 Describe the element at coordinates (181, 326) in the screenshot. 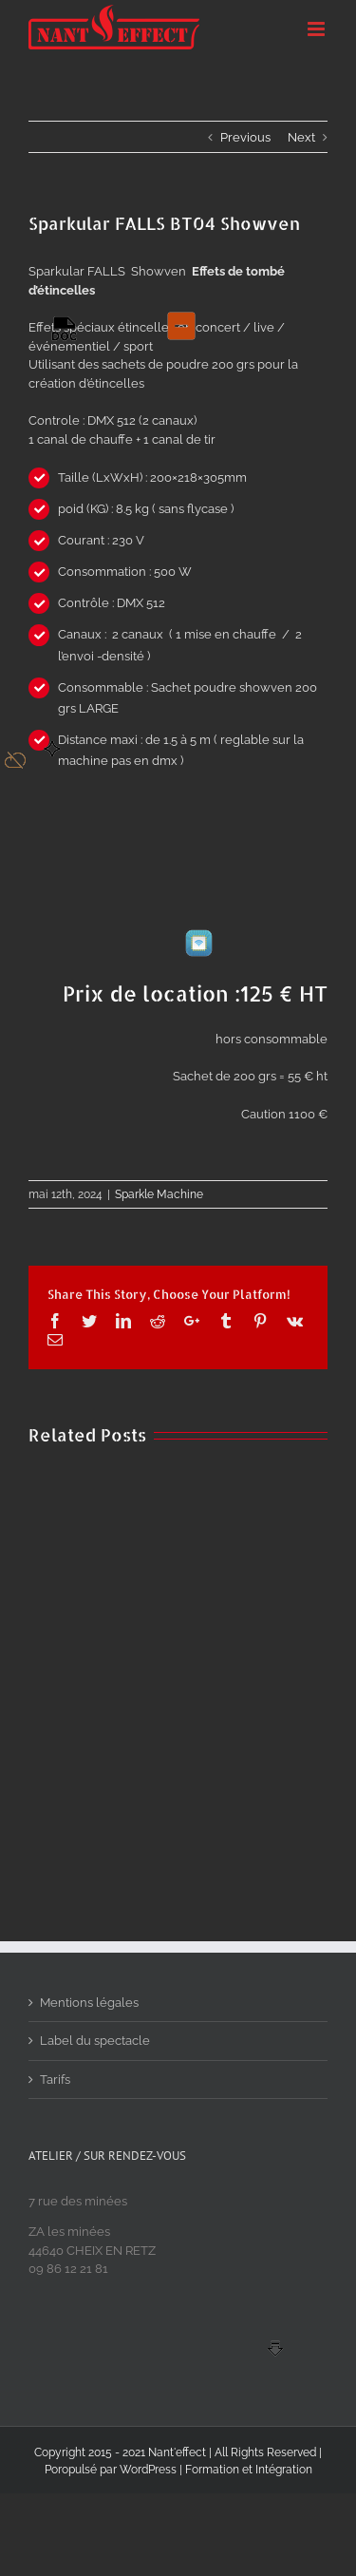

I see `collapse or minimize a section` at that location.